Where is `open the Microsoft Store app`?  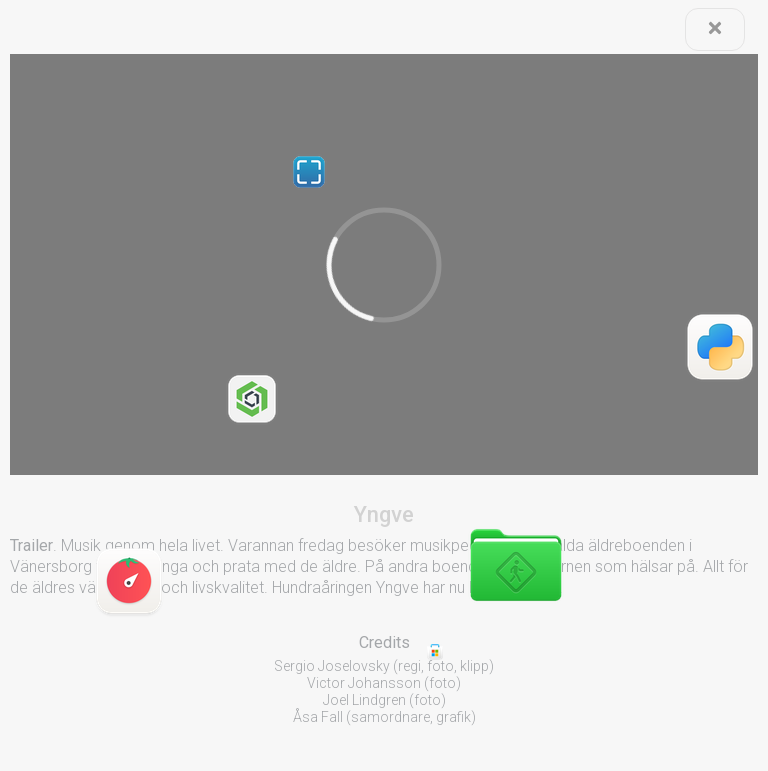
open the Microsoft Store app is located at coordinates (435, 652).